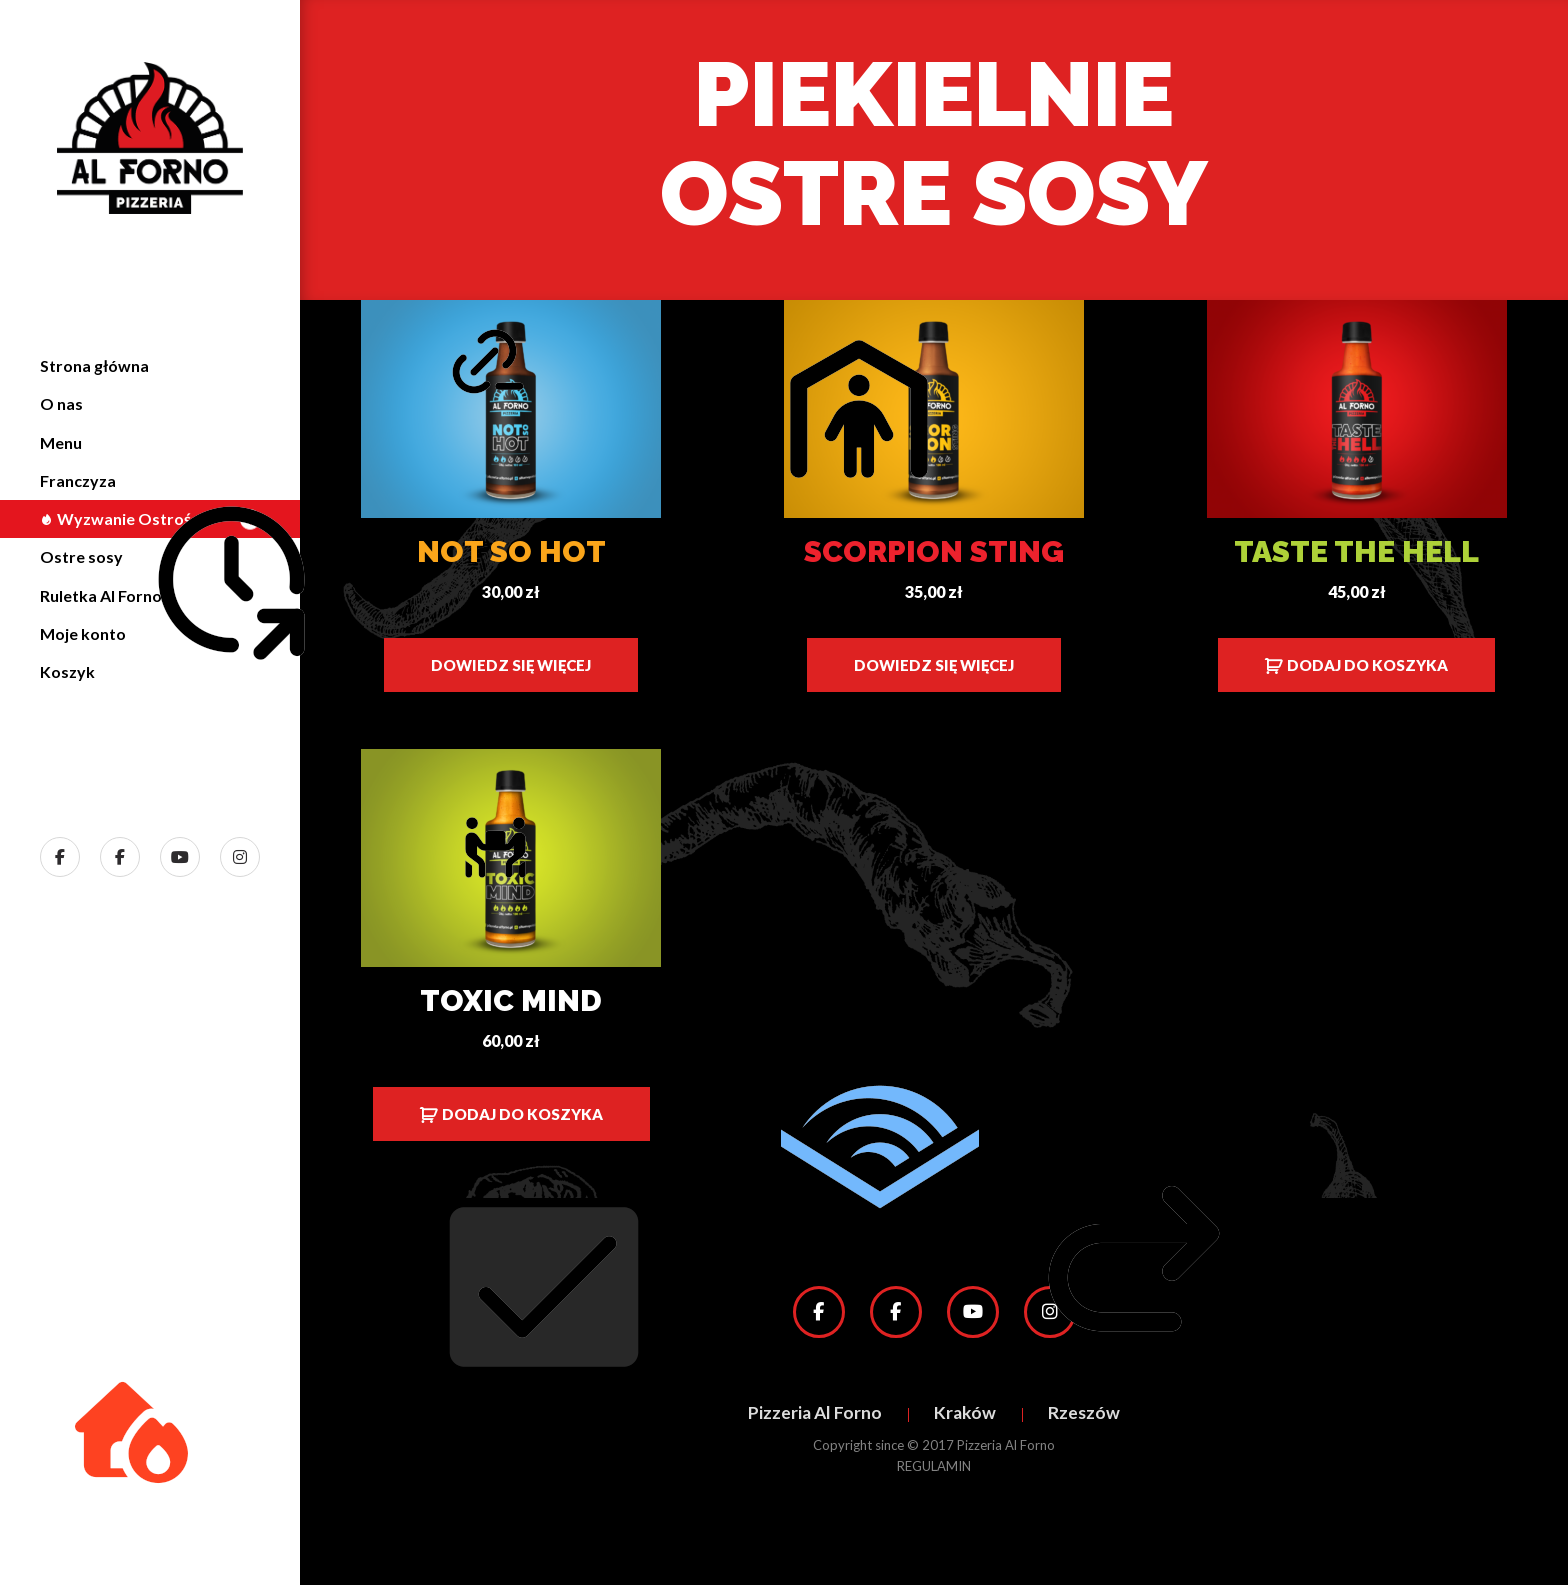 This screenshot has height=1585, width=1568. What do you see at coordinates (859, 409) in the screenshot?
I see `find shelter or emergency housing` at bounding box center [859, 409].